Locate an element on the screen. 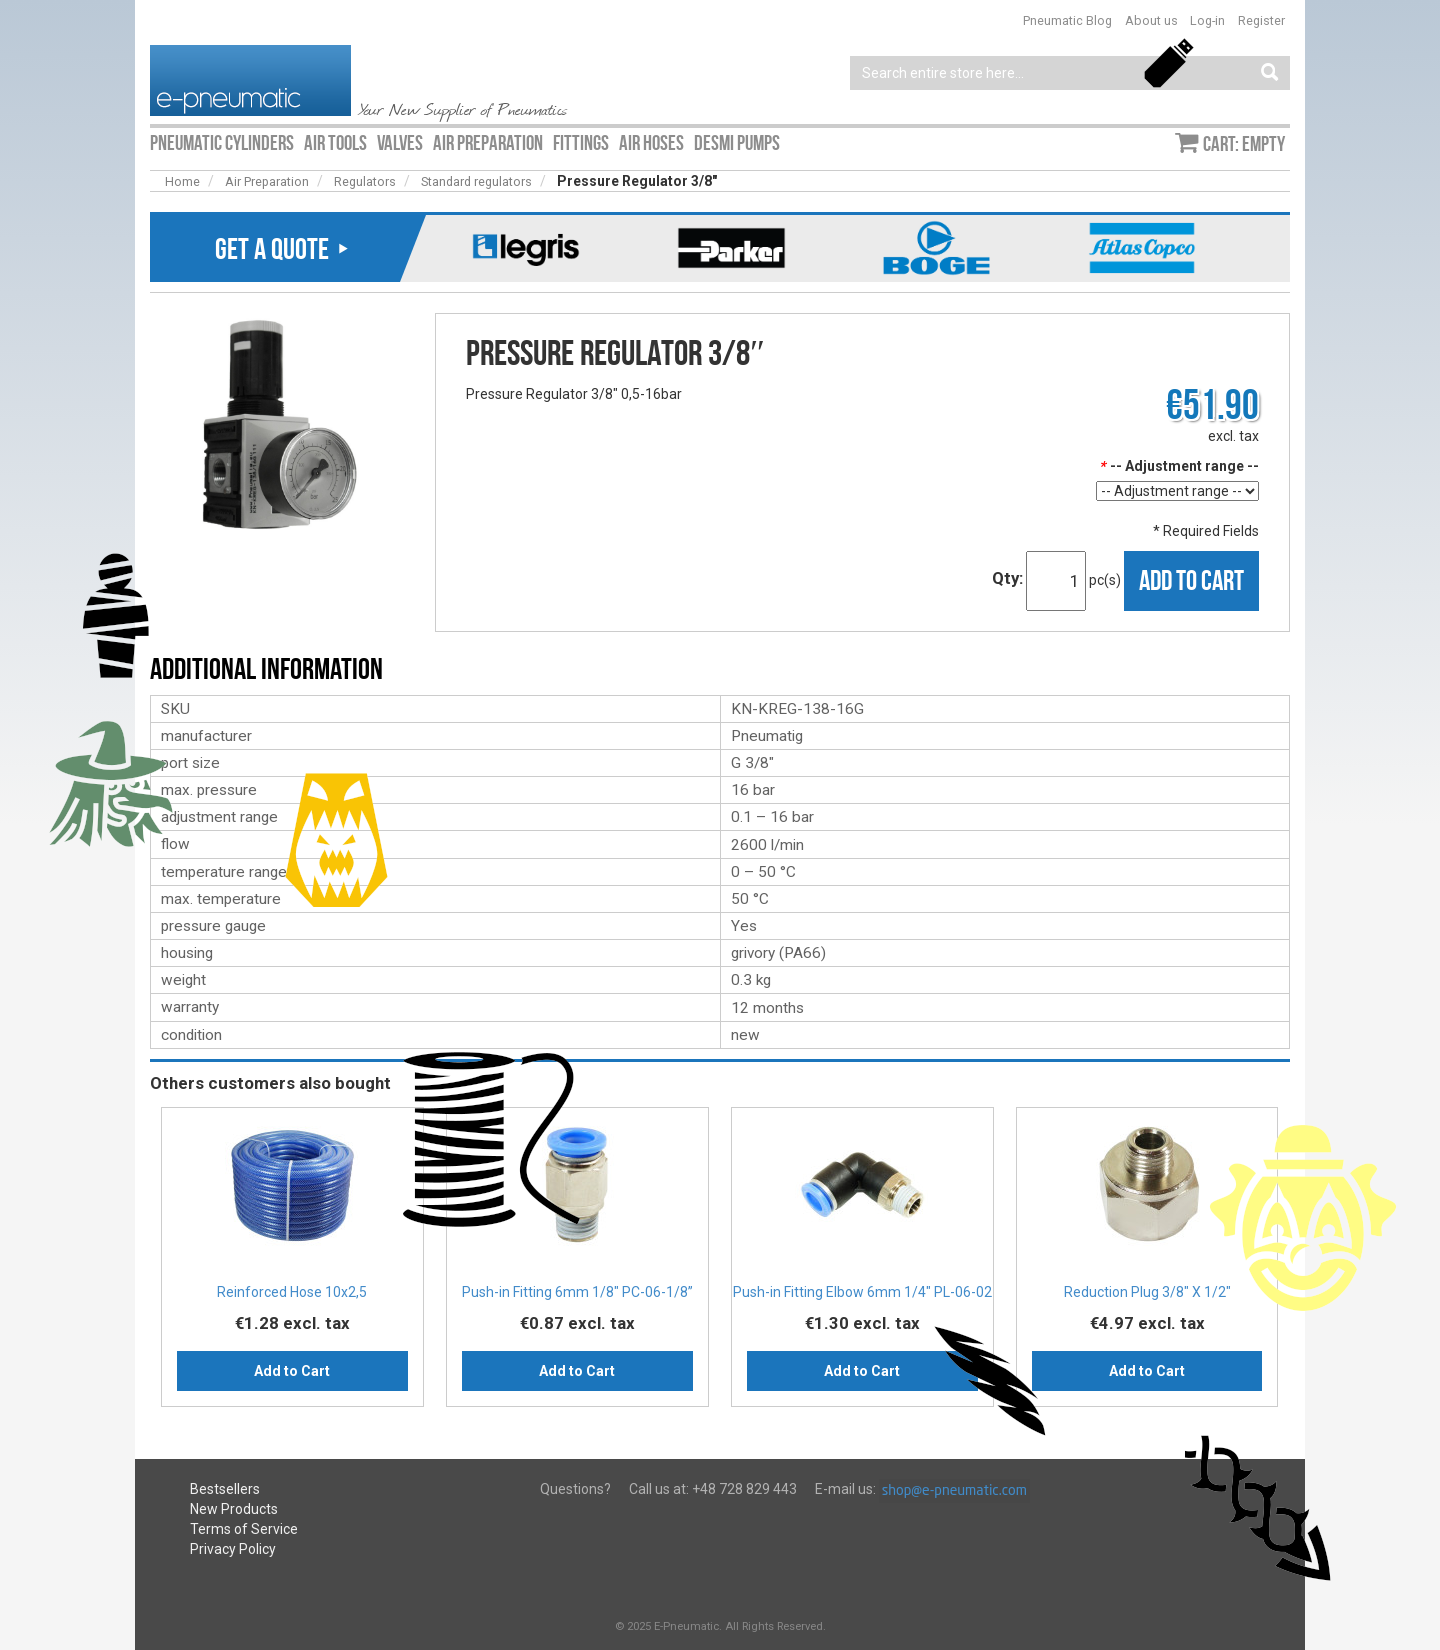 This screenshot has height=1650, width=1440. select swallow as your creature or avatar is located at coordinates (339, 840).